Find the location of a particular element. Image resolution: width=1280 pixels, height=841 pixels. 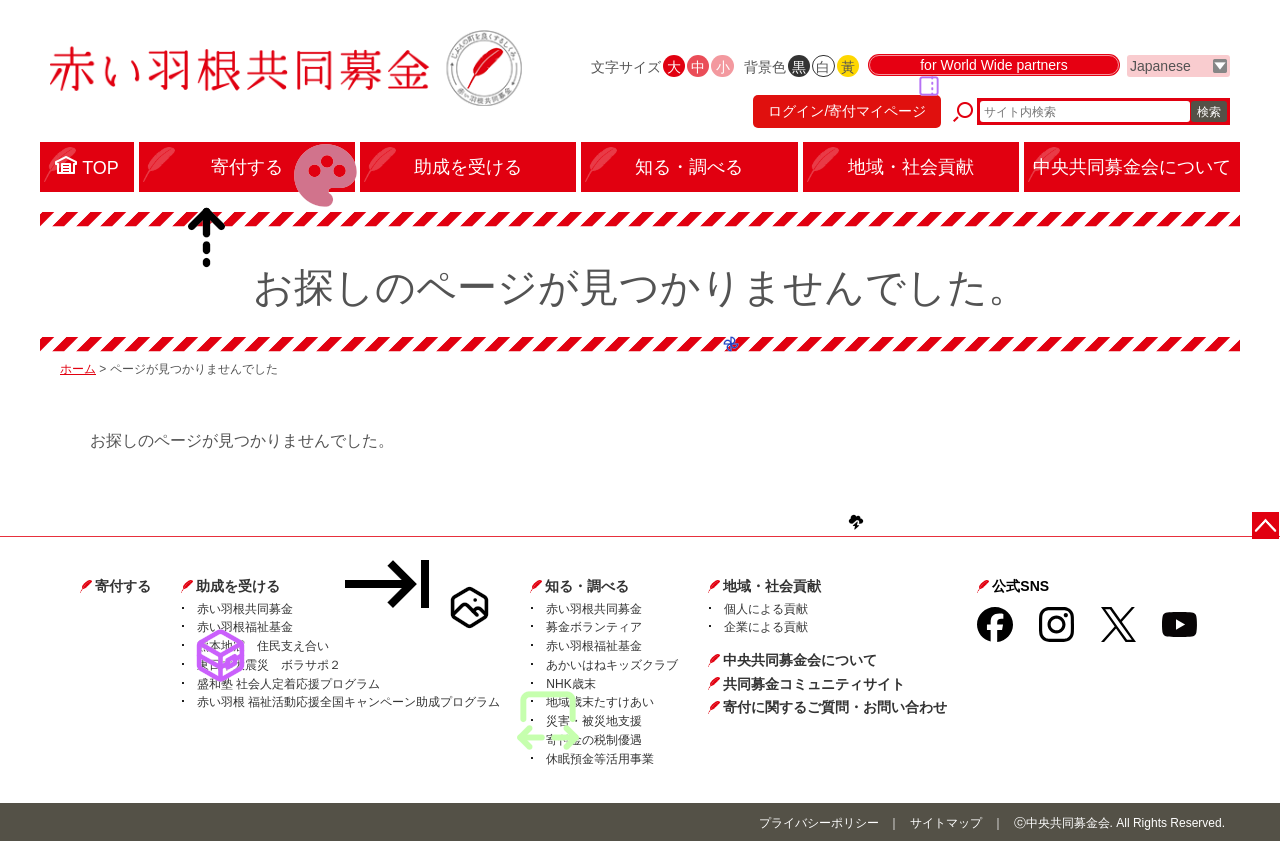

move cursor to end of line or field is located at coordinates (389, 584).